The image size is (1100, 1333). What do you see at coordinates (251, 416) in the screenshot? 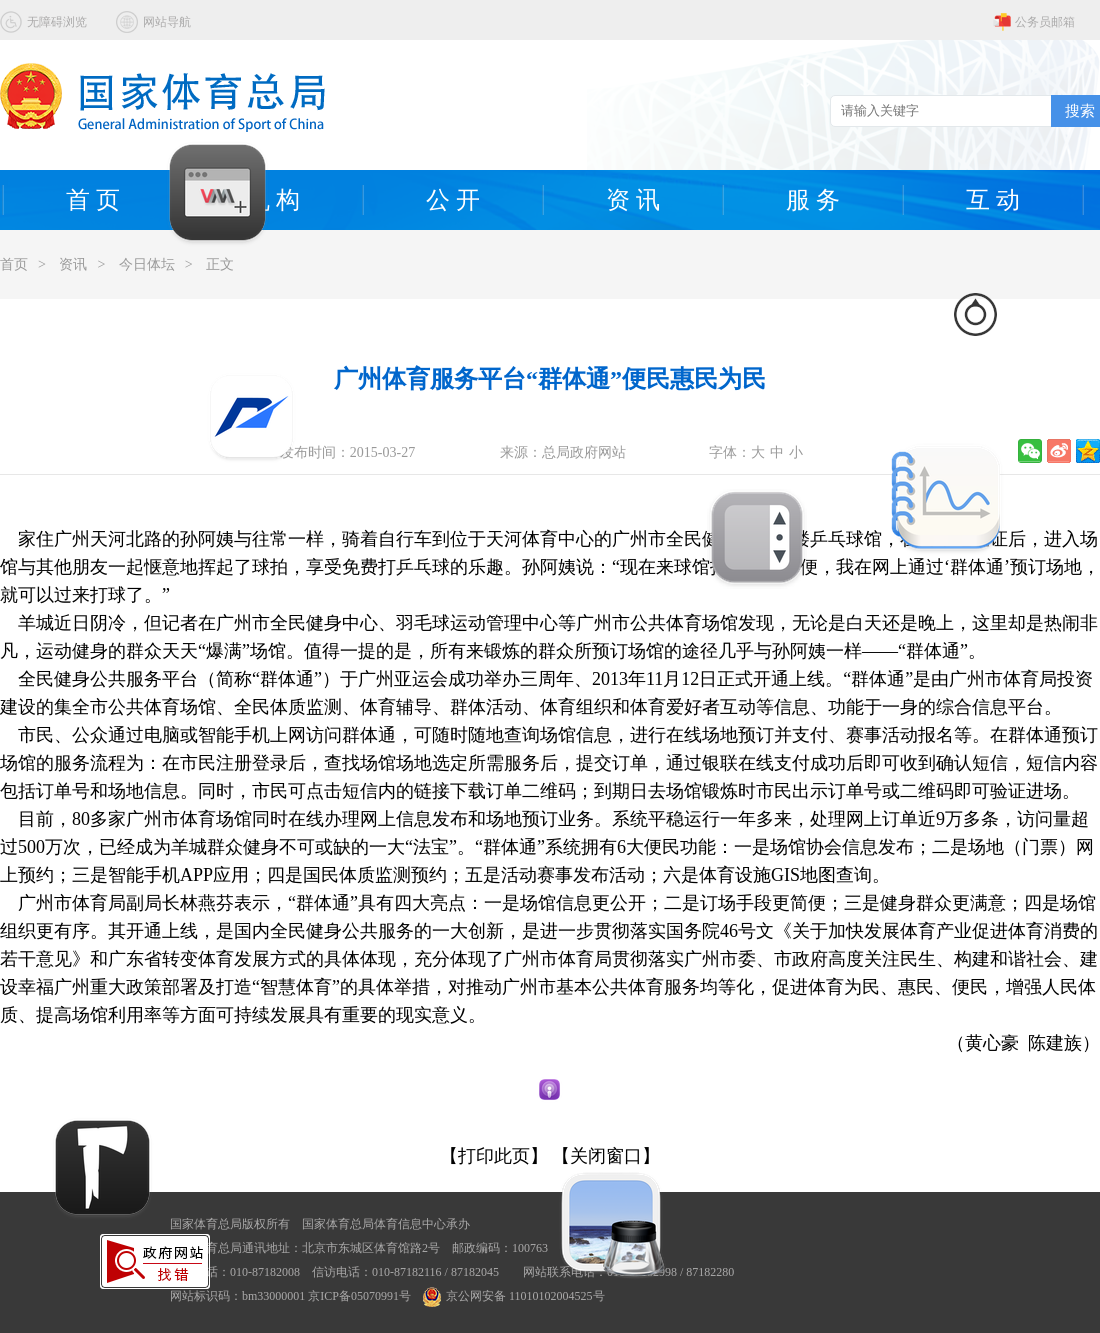
I see `launch need for speed nitro racing game` at bounding box center [251, 416].